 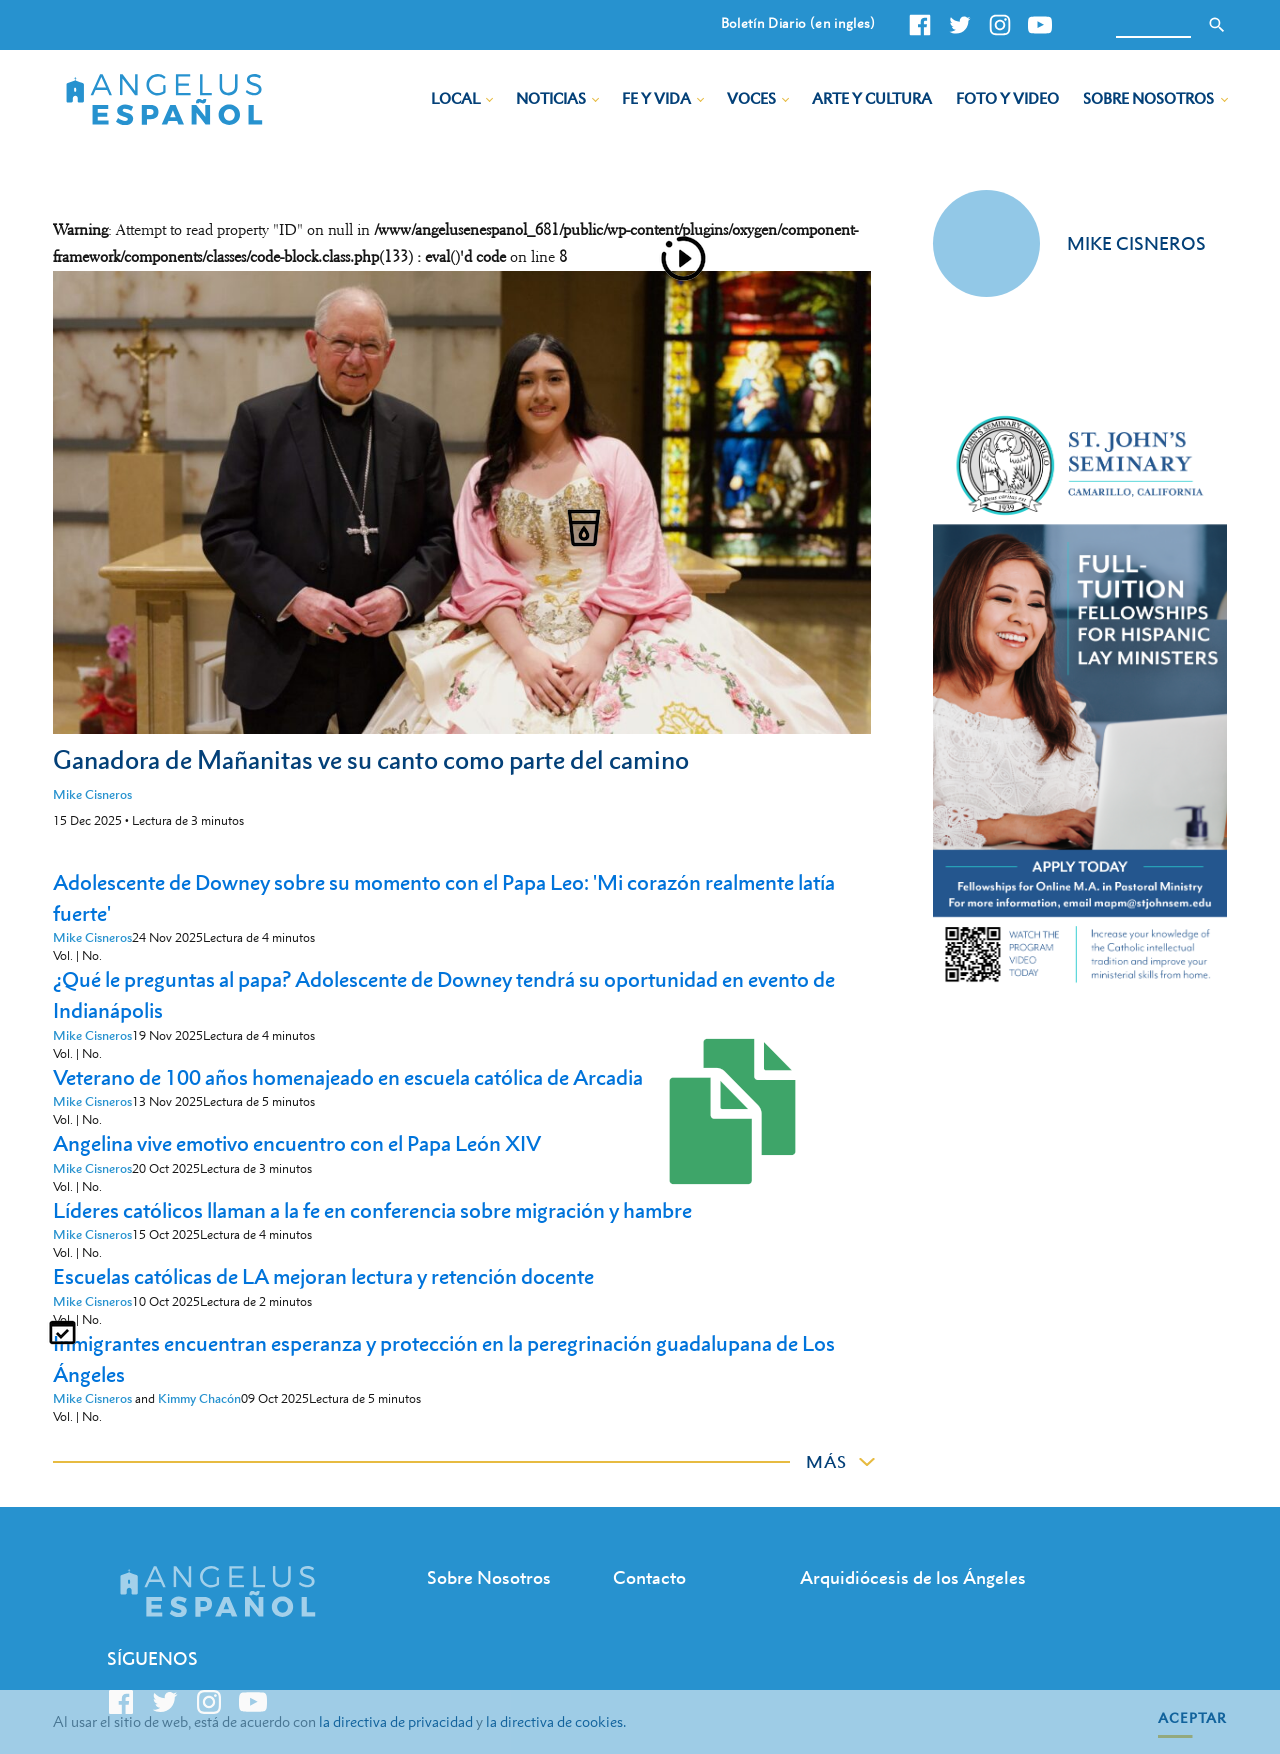 What do you see at coordinates (732, 1111) in the screenshot?
I see `view all documents` at bounding box center [732, 1111].